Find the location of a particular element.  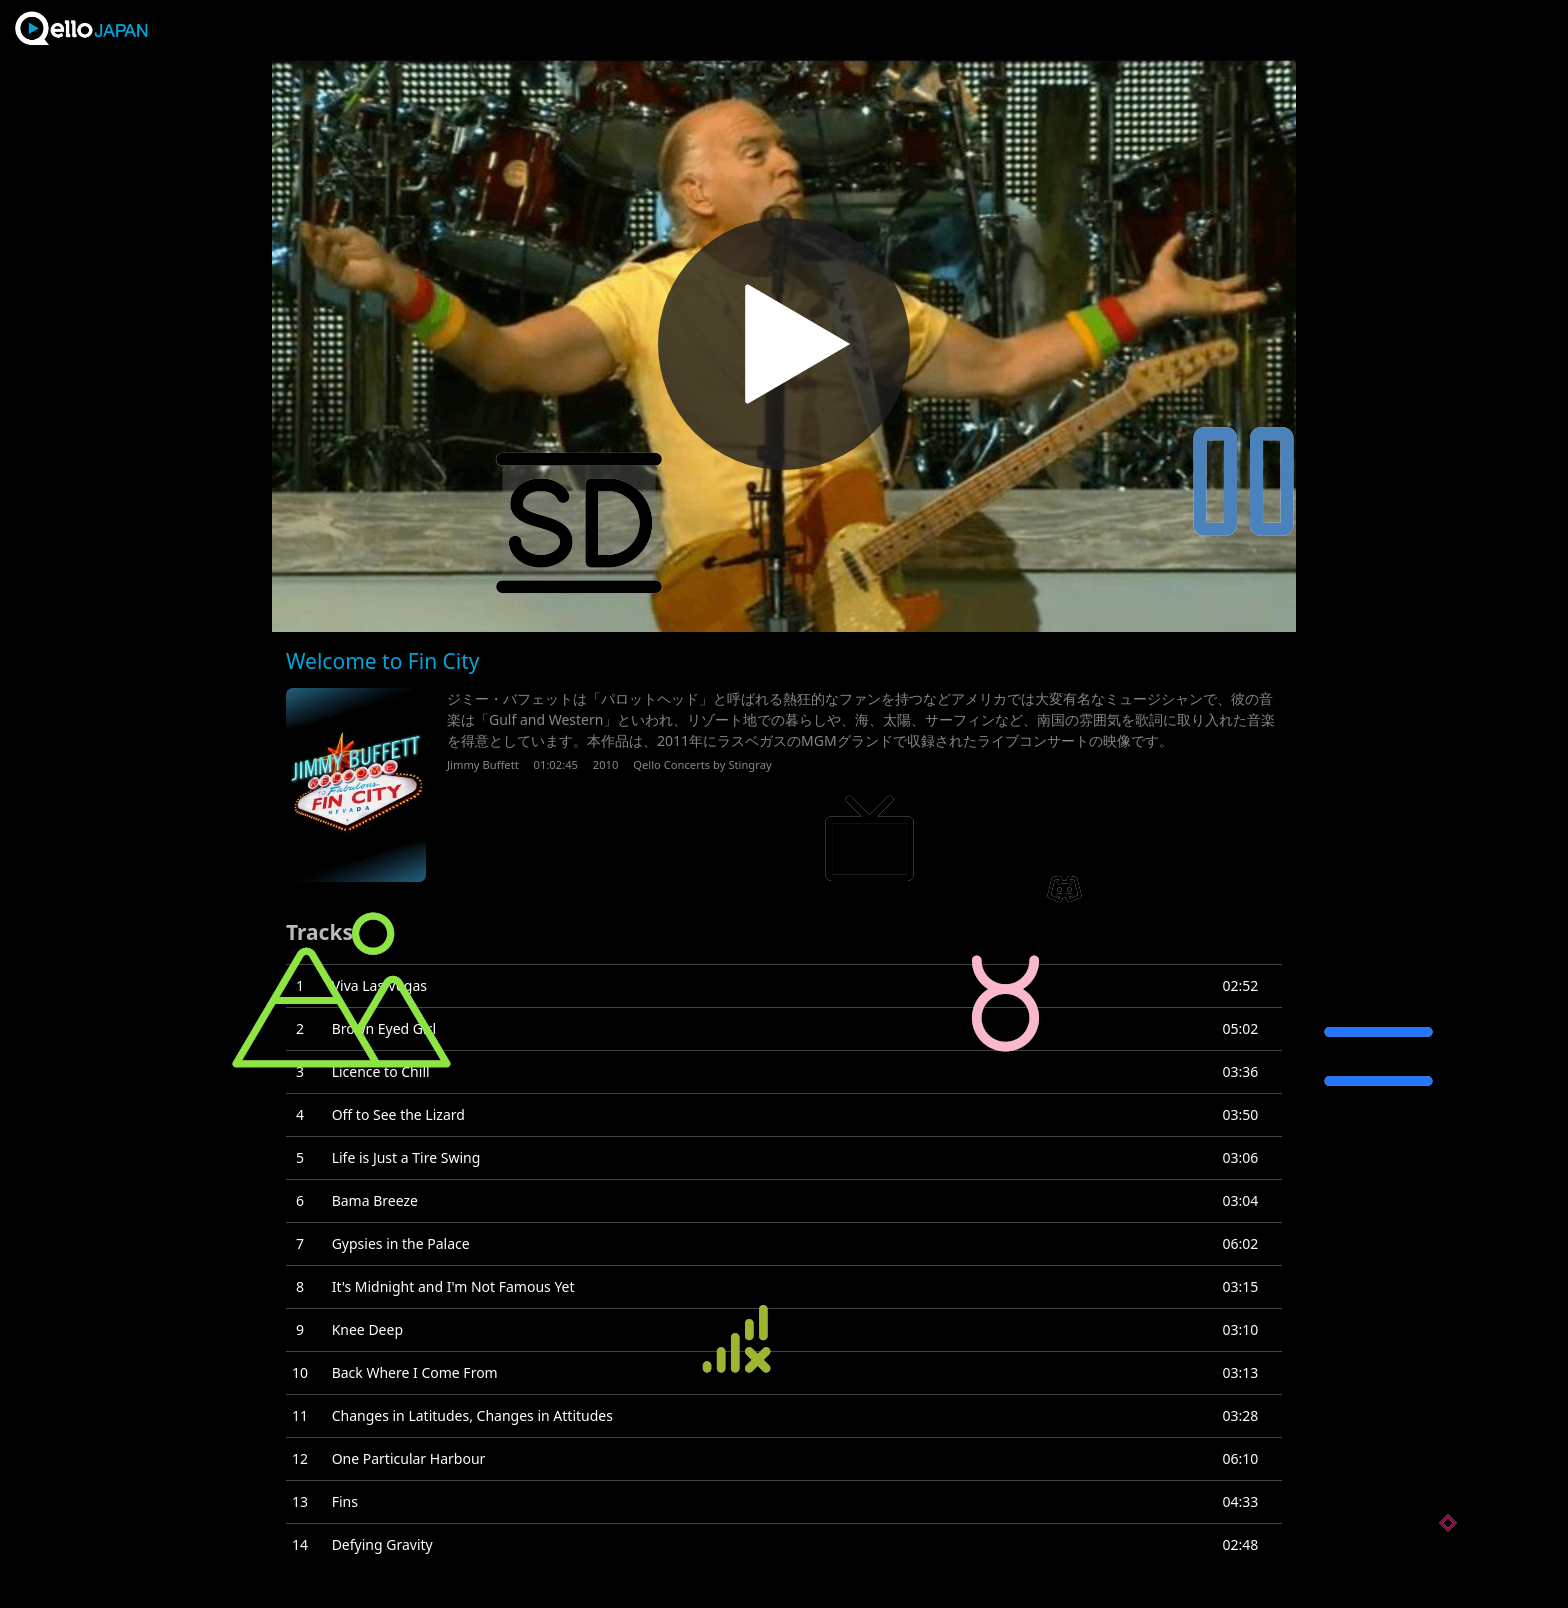

unverified log breakpoint in debug mode is located at coordinates (1448, 1523).